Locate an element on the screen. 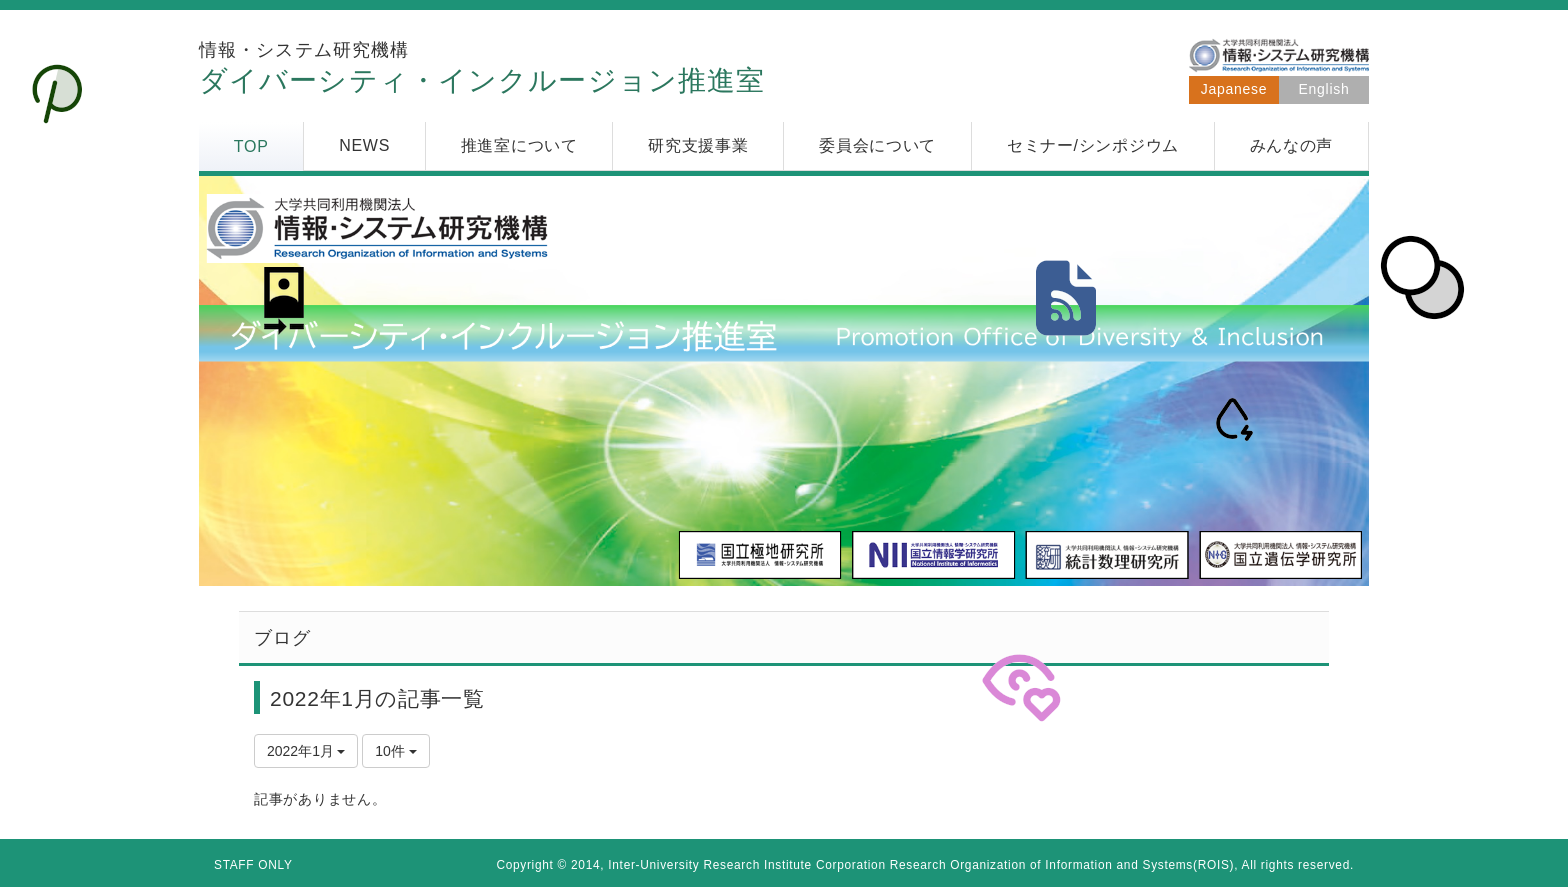 This screenshot has height=887, width=1568. switch to front-facing camera is located at coordinates (284, 301).